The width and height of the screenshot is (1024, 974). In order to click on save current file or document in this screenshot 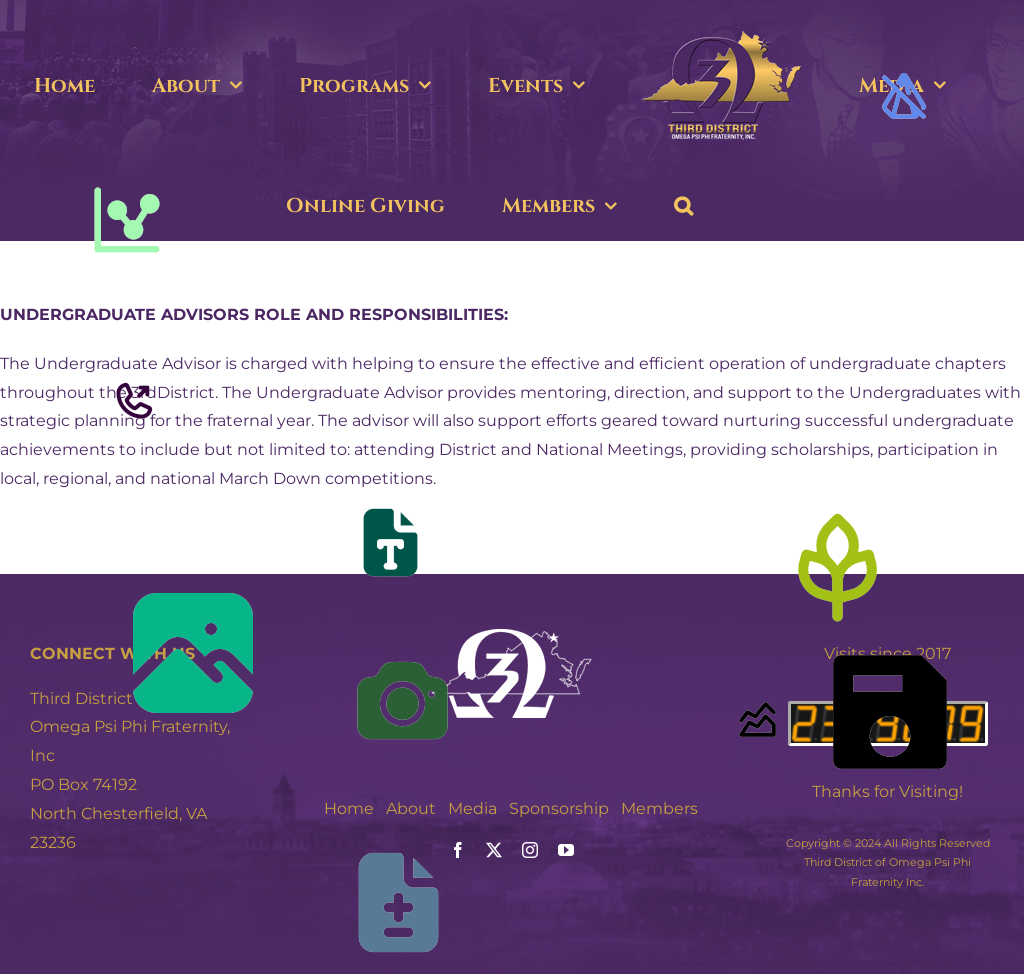, I will do `click(890, 712)`.